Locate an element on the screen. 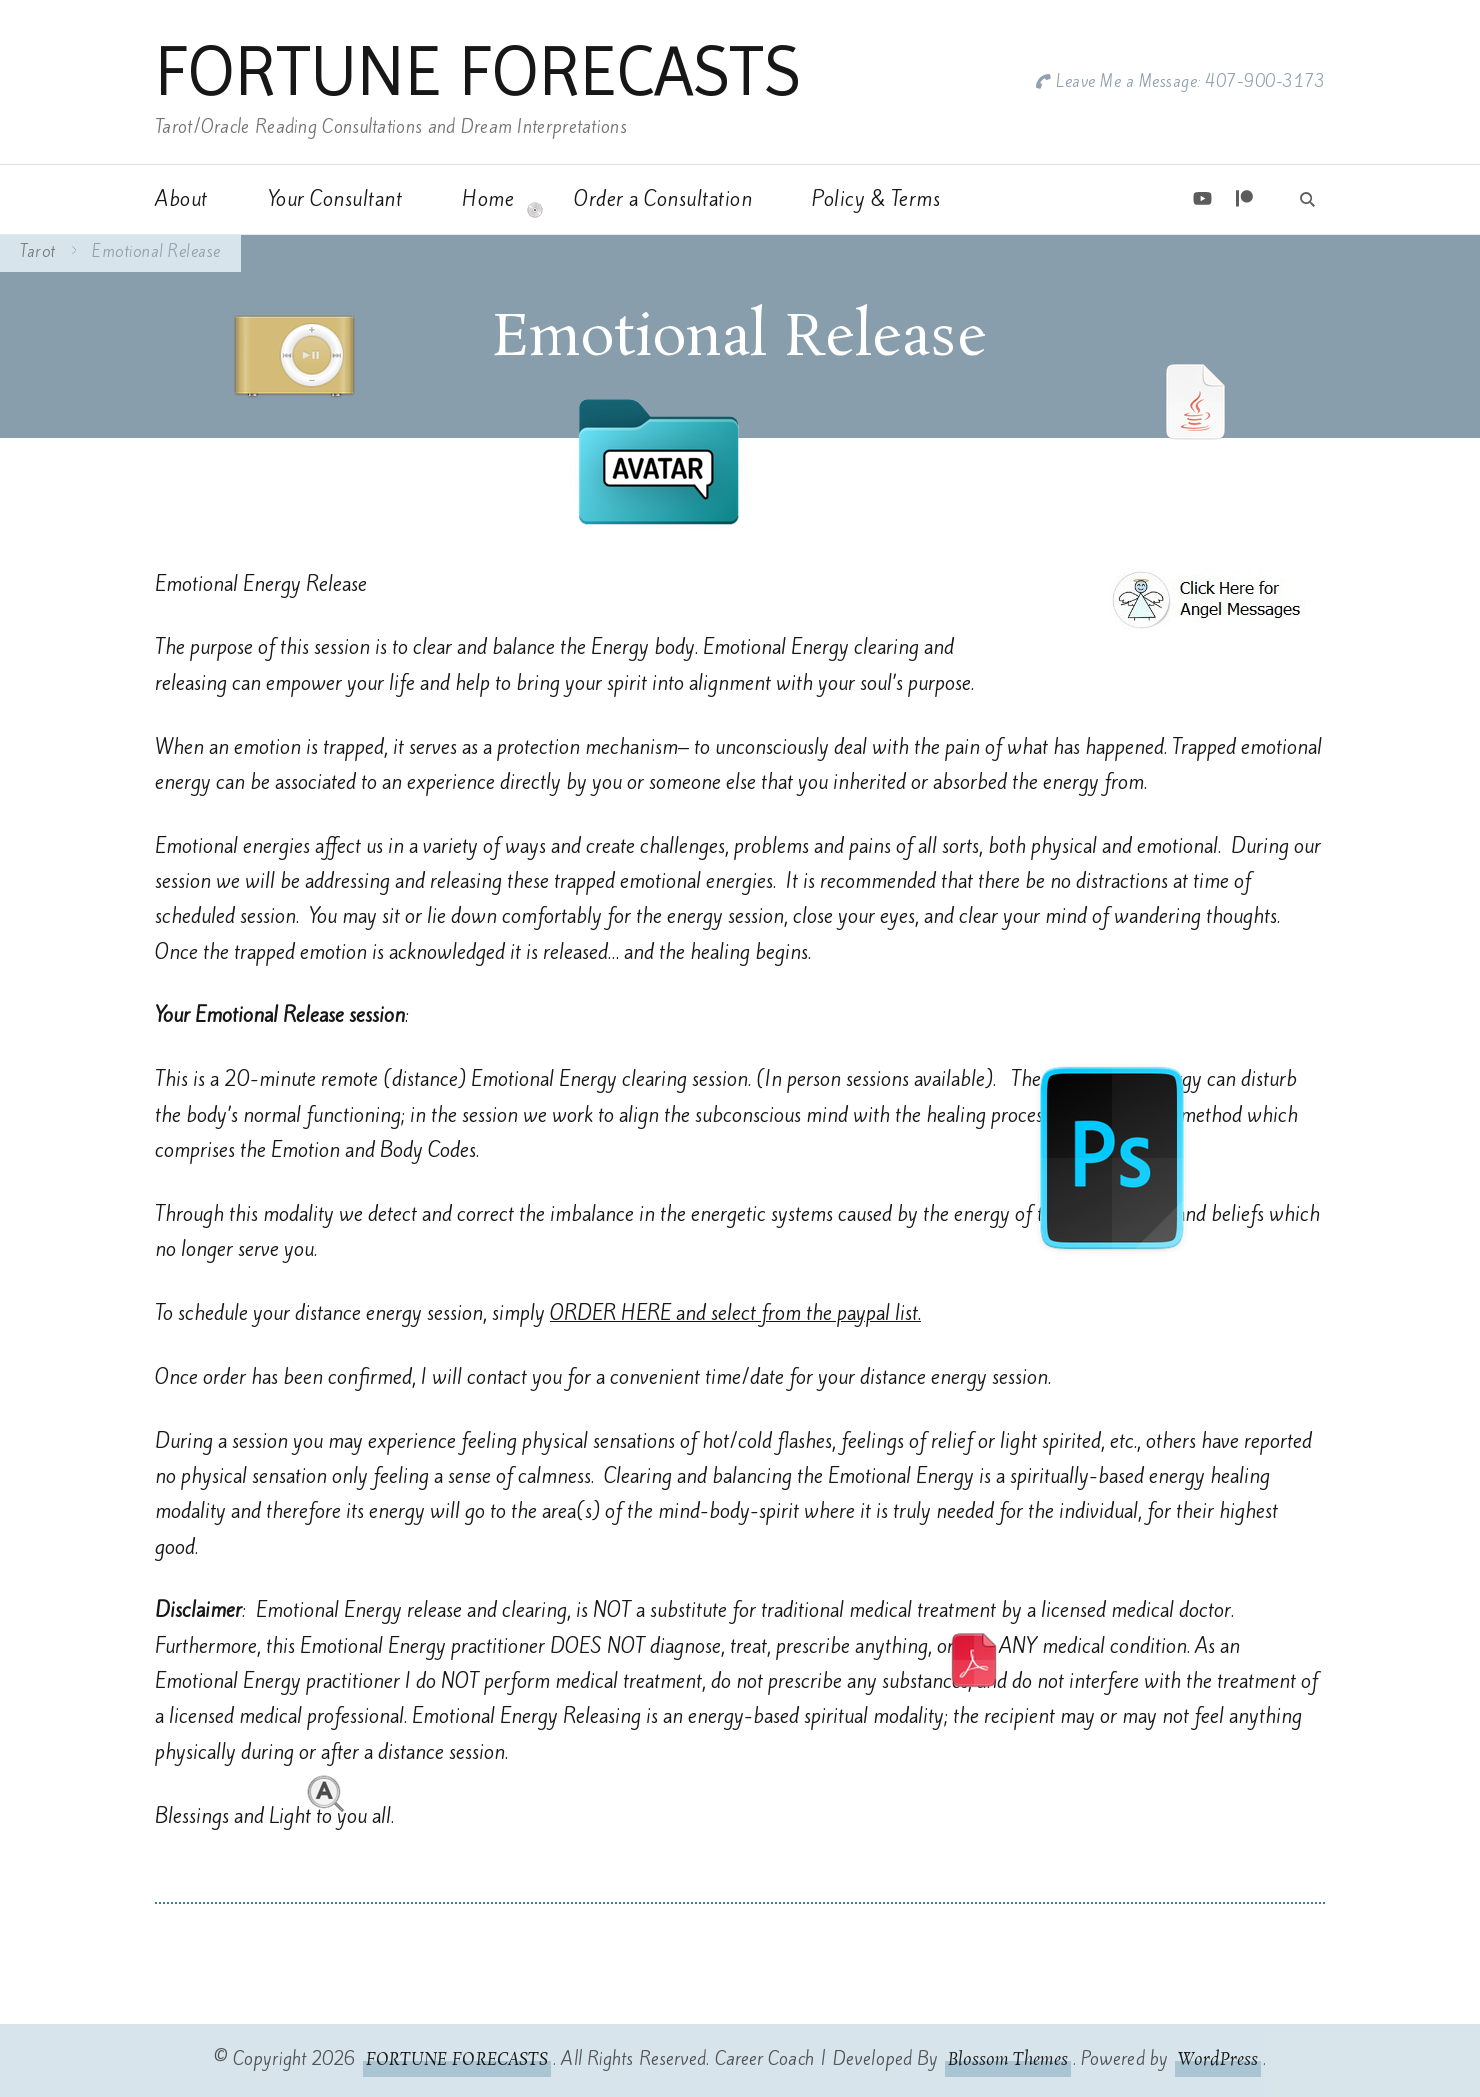 Image resolution: width=1480 pixels, height=2097 pixels. iPod shuffle device in gold color is located at coordinates (294, 333).